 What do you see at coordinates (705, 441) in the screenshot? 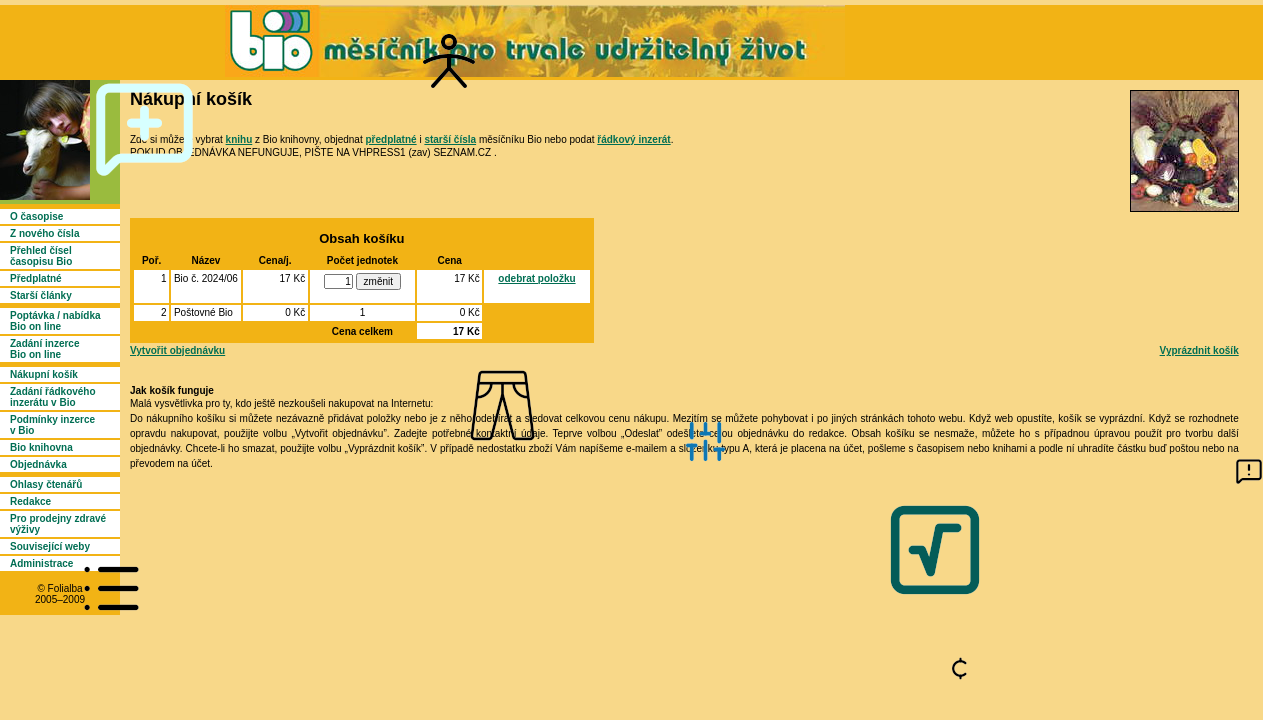
I see `adjust settings or preferences` at bounding box center [705, 441].